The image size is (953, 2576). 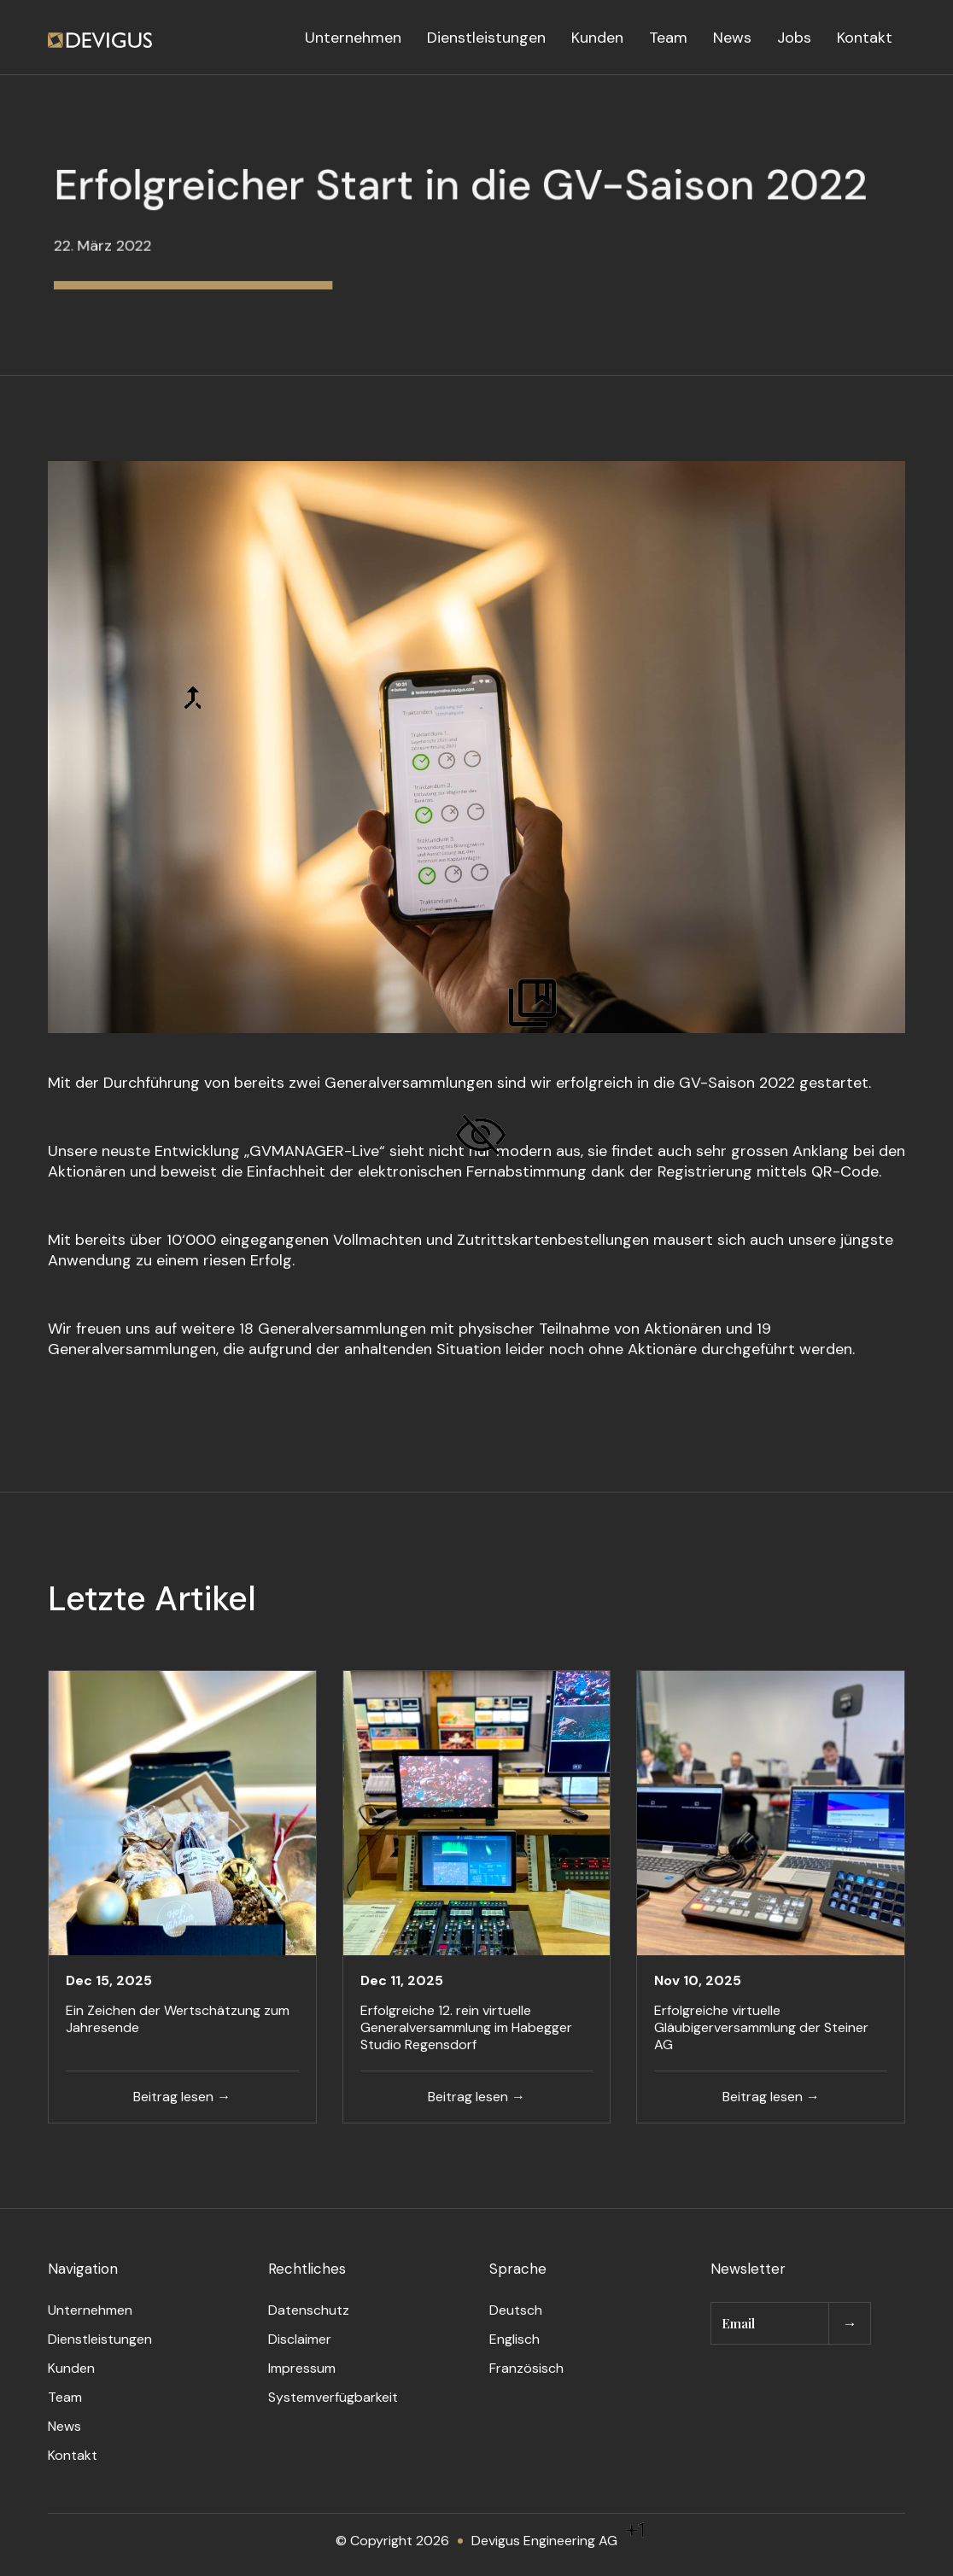 What do you see at coordinates (634, 2530) in the screenshot?
I see `increase exposure by one stop` at bounding box center [634, 2530].